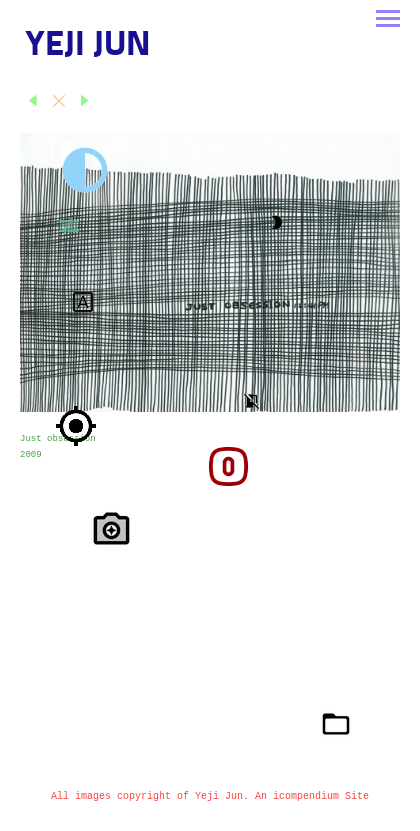 Image resolution: width=420 pixels, height=831 pixels. Describe the element at coordinates (228, 466) in the screenshot. I see `indicates zero items or empty count` at that location.